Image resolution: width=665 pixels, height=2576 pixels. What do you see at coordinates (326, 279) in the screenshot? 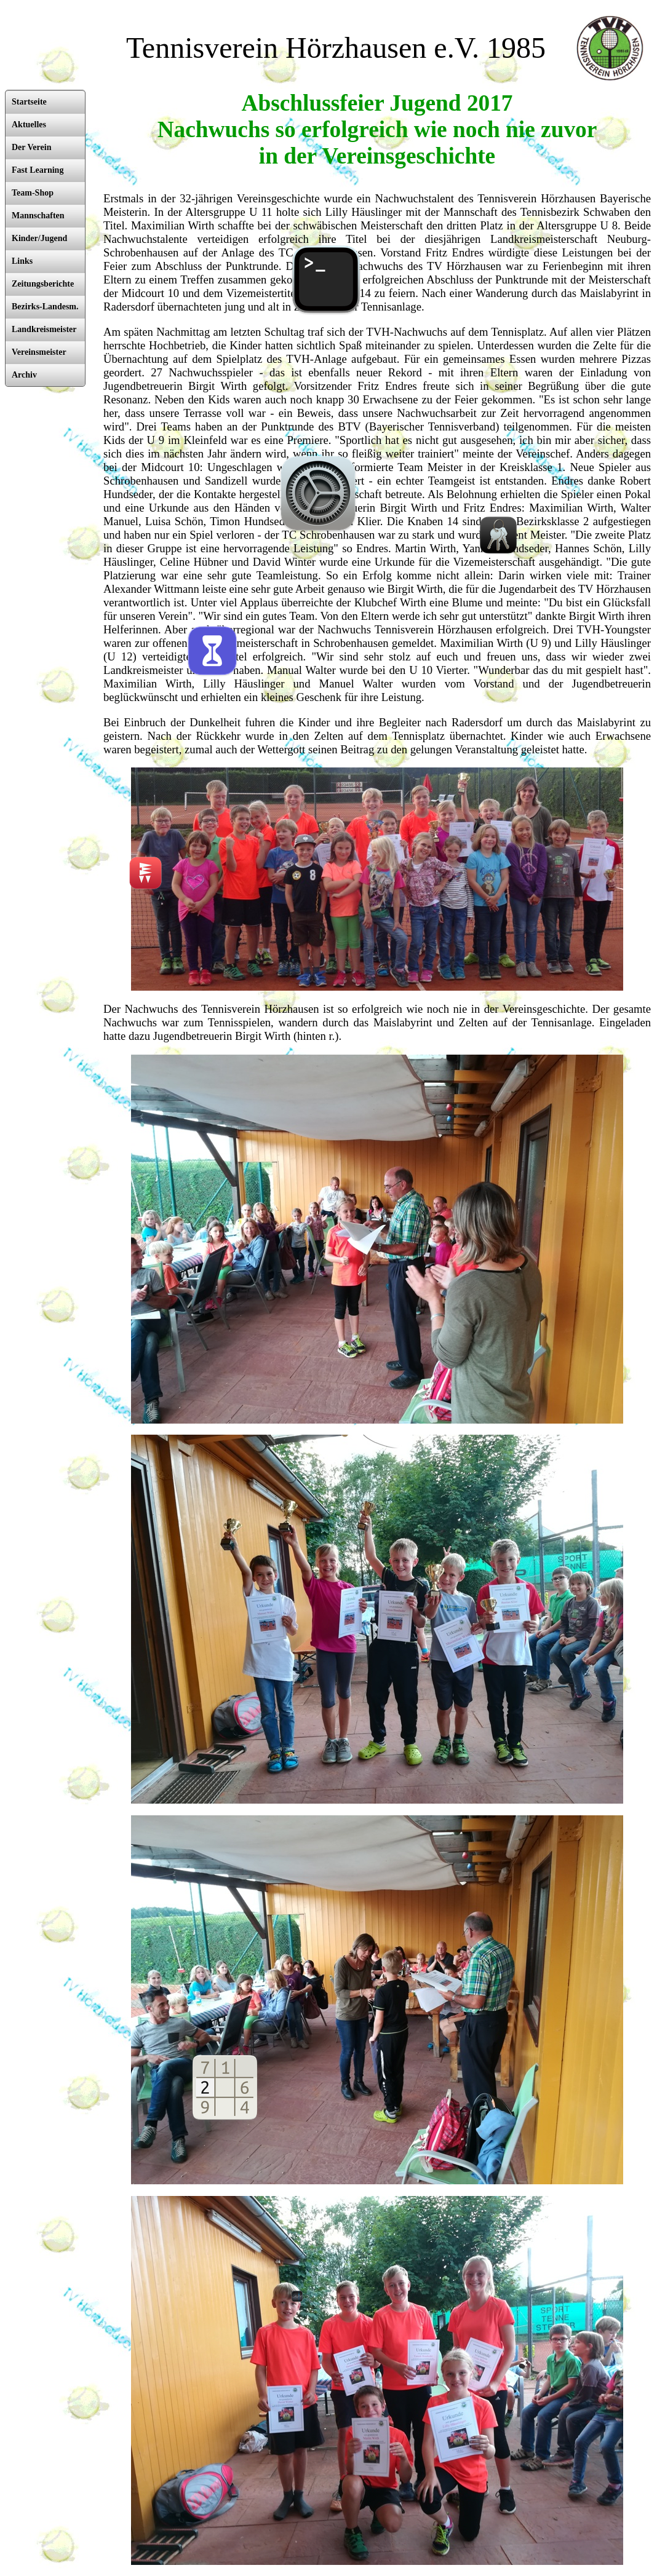
I see `open terminal app` at bounding box center [326, 279].